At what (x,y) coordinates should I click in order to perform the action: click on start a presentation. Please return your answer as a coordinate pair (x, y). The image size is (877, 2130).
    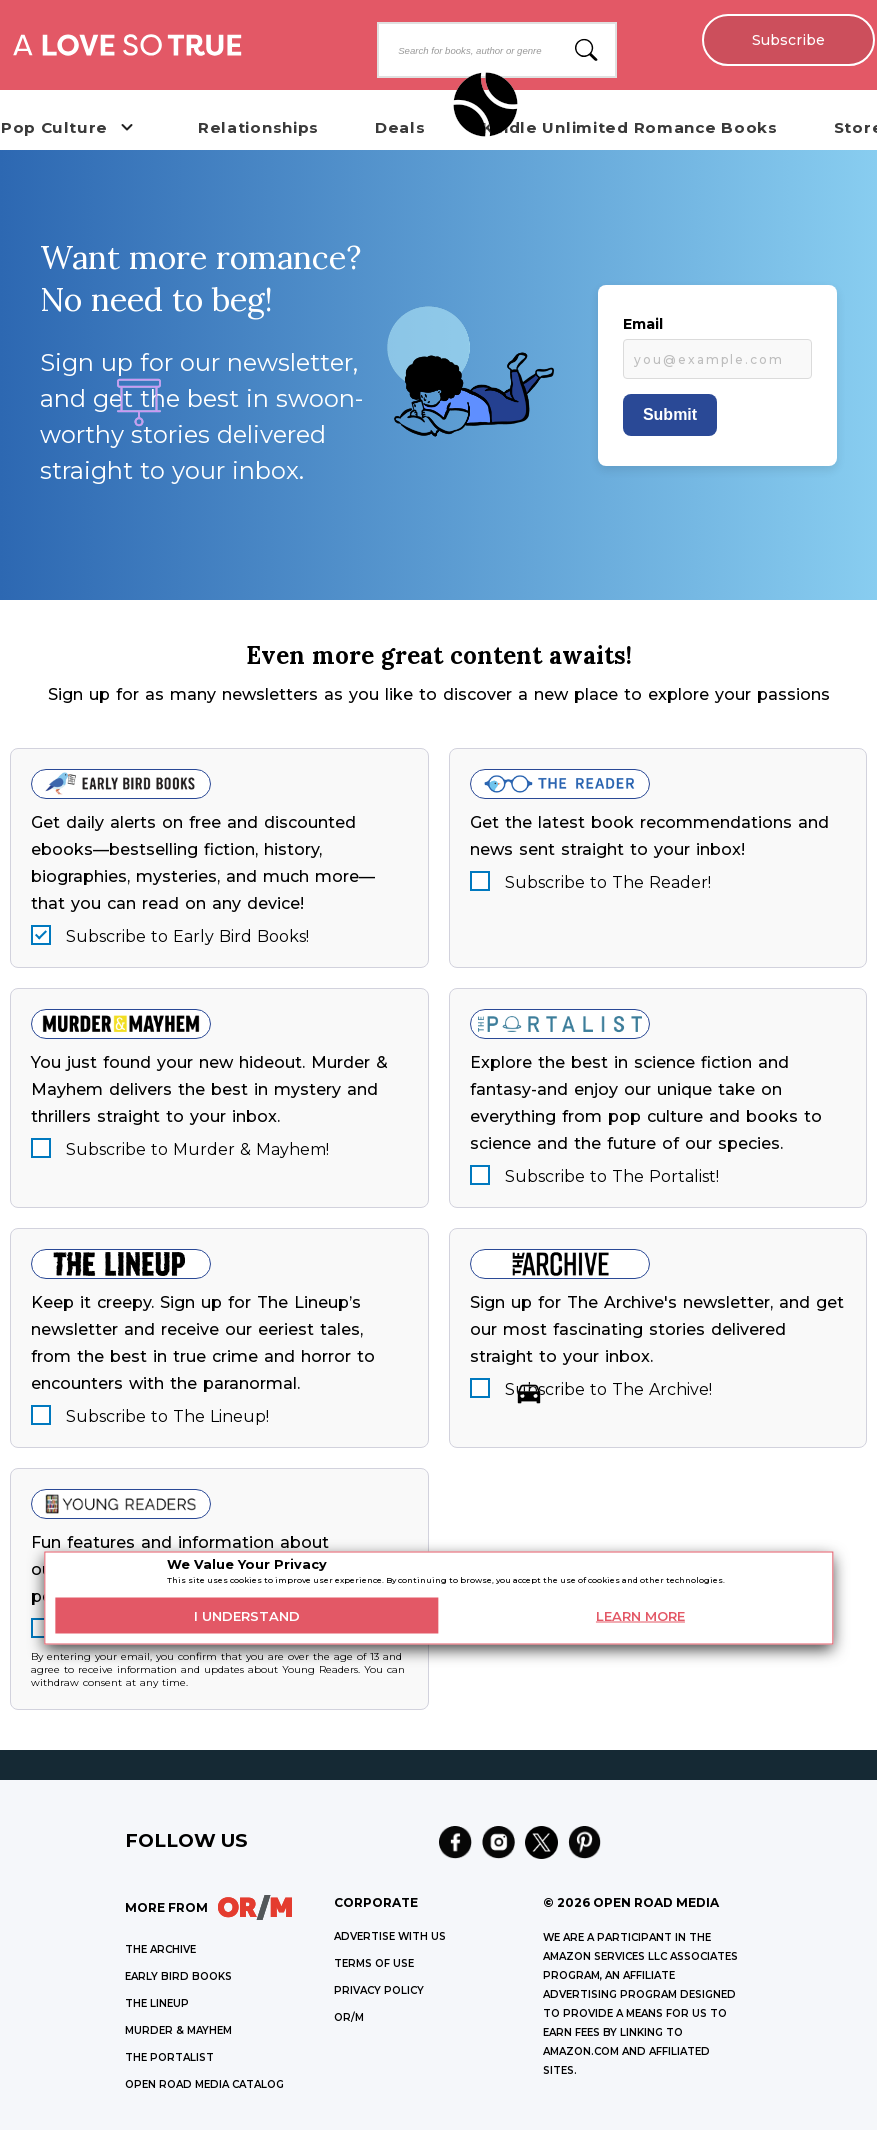
    Looking at the image, I should click on (139, 399).